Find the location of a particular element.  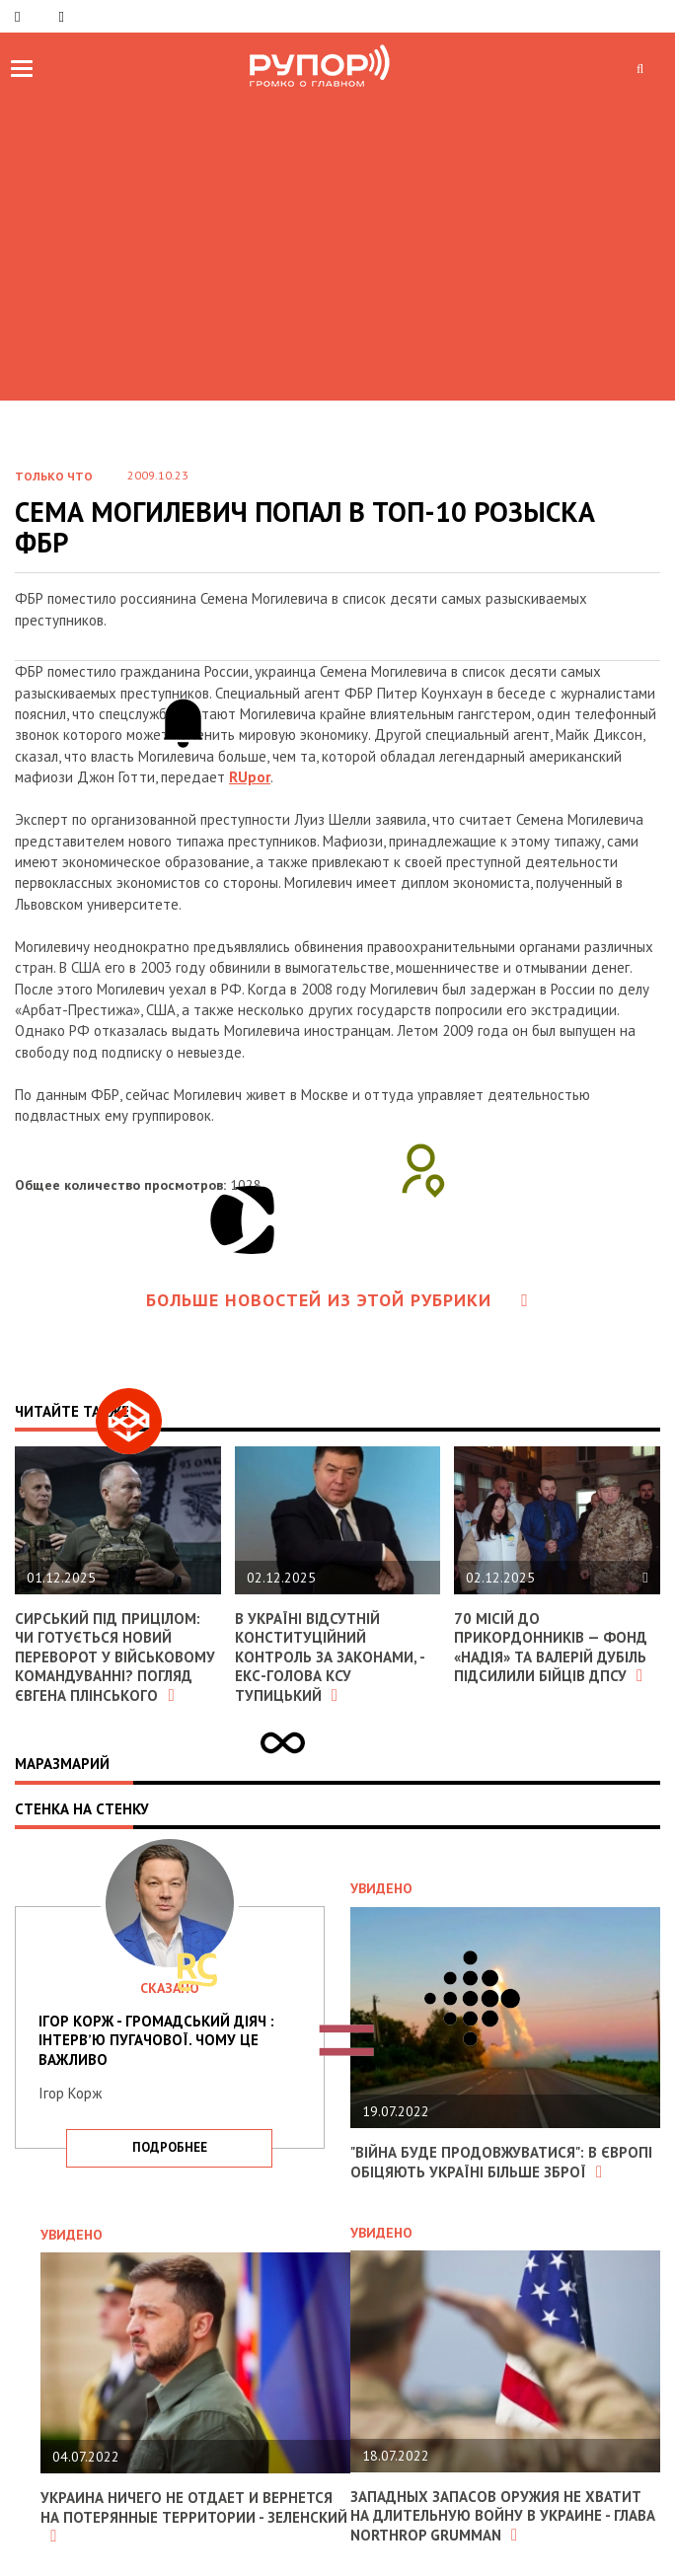

conekta payment platform logo is located at coordinates (242, 1219).